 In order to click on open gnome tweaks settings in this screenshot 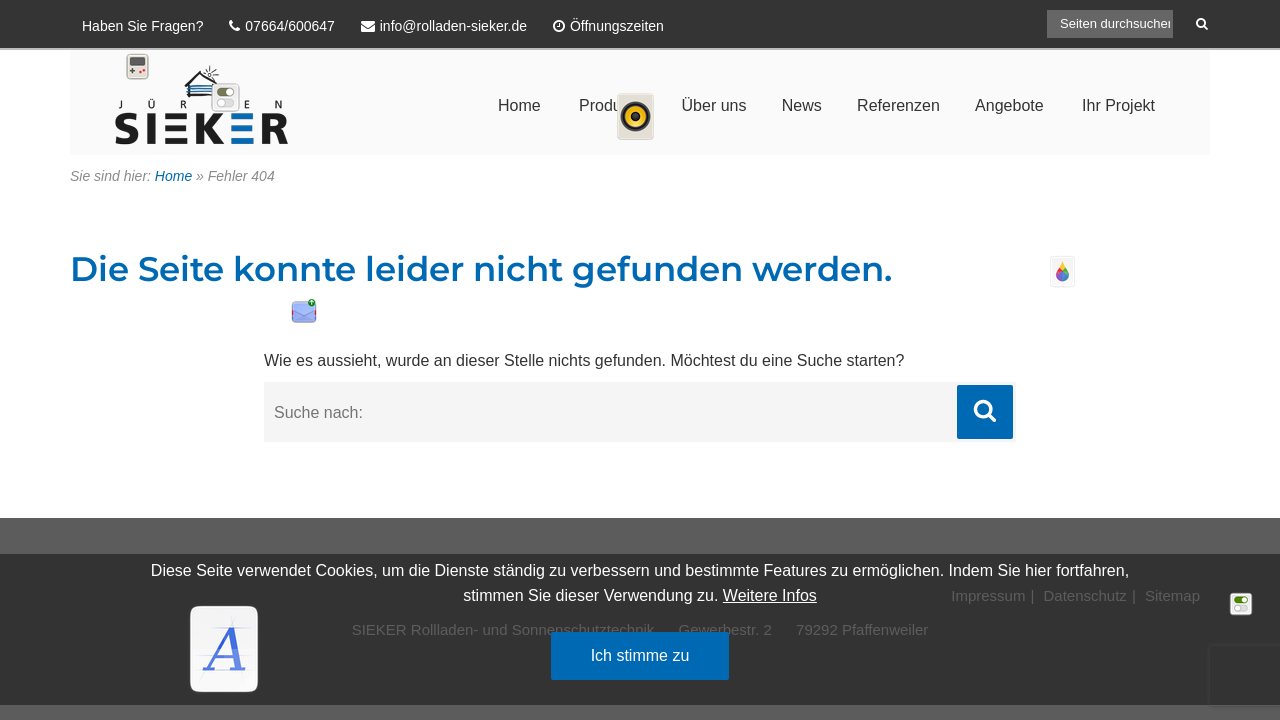, I will do `click(225, 97)`.